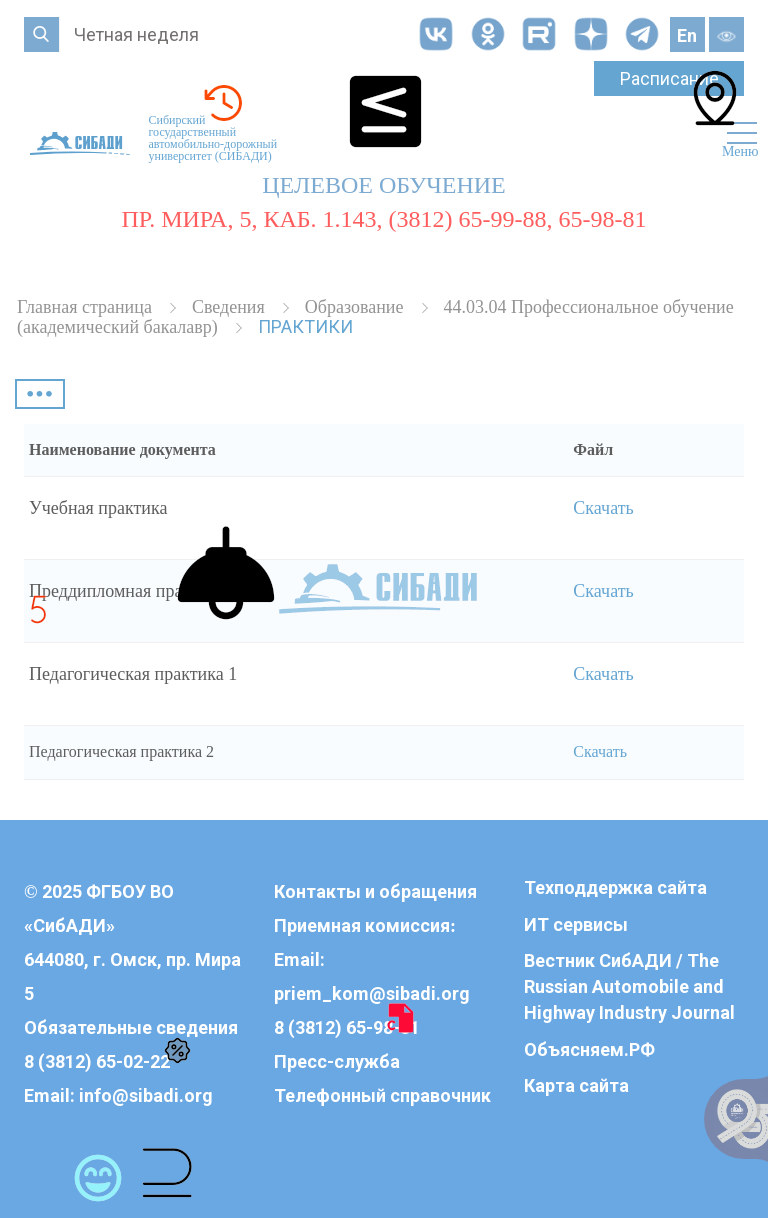 The height and width of the screenshot is (1218, 768). What do you see at coordinates (385, 111) in the screenshot?
I see `less than or equal to comparison operator` at bounding box center [385, 111].